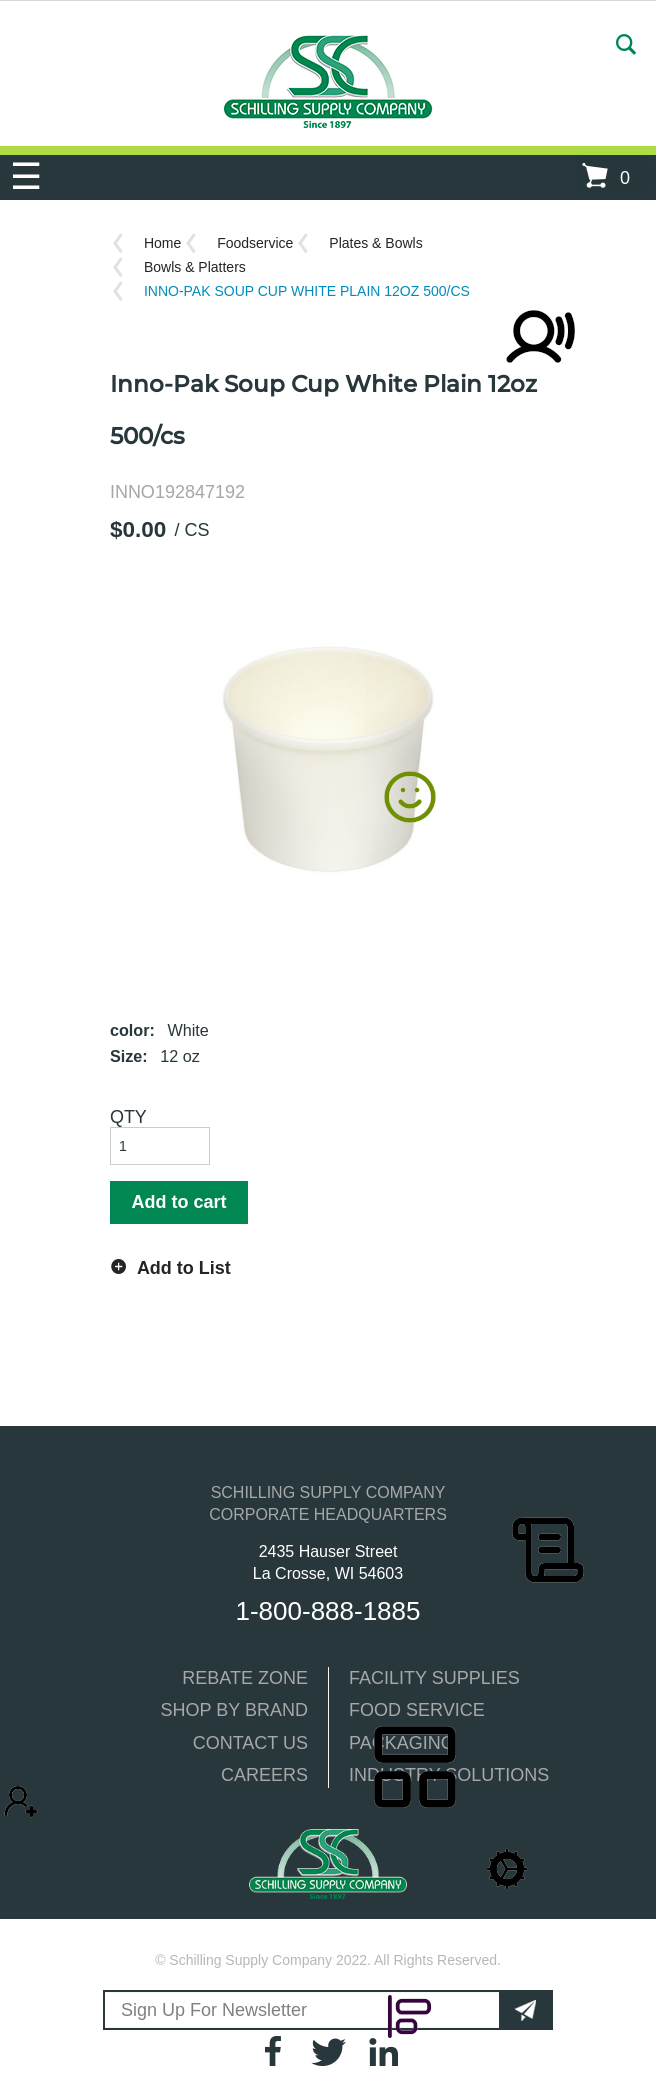 Image resolution: width=656 pixels, height=2086 pixels. I want to click on user is speaking or broadcasting audio, so click(539, 336).